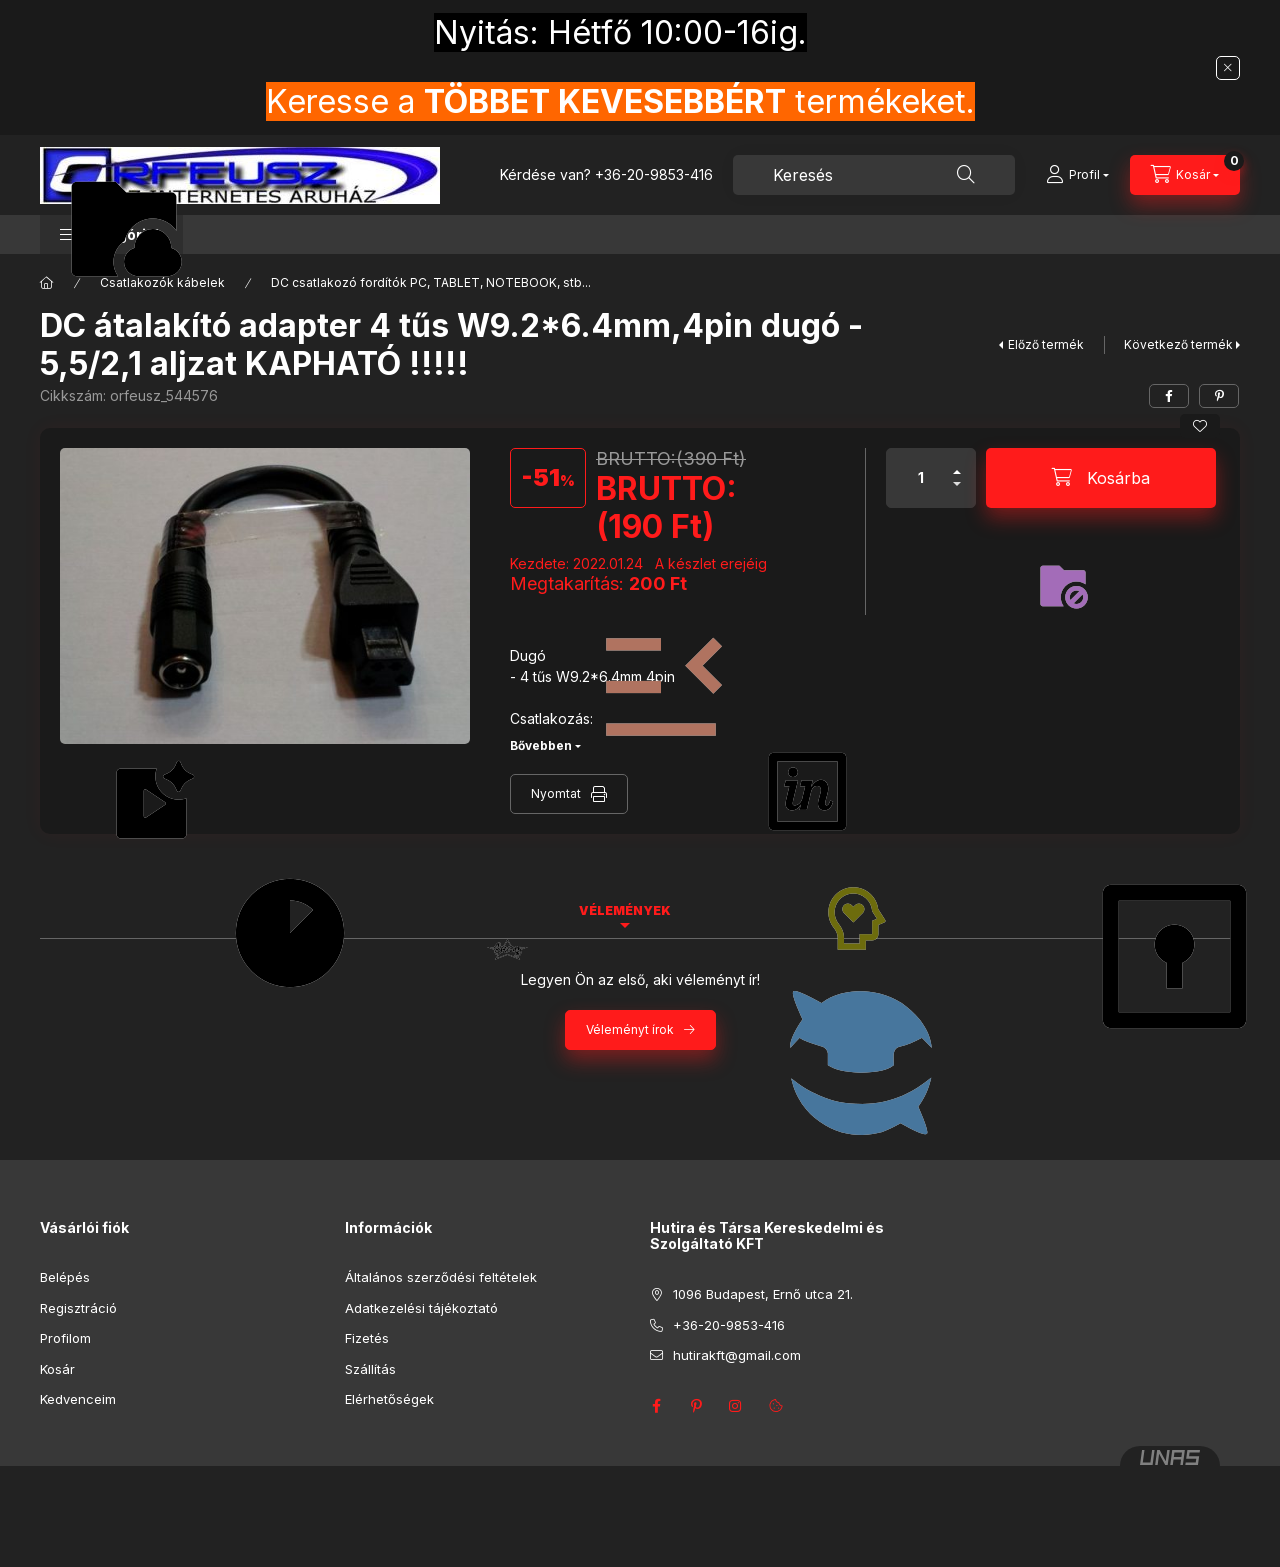  What do you see at coordinates (507, 949) in the screenshot?
I see `apache groovy programming language logo` at bounding box center [507, 949].